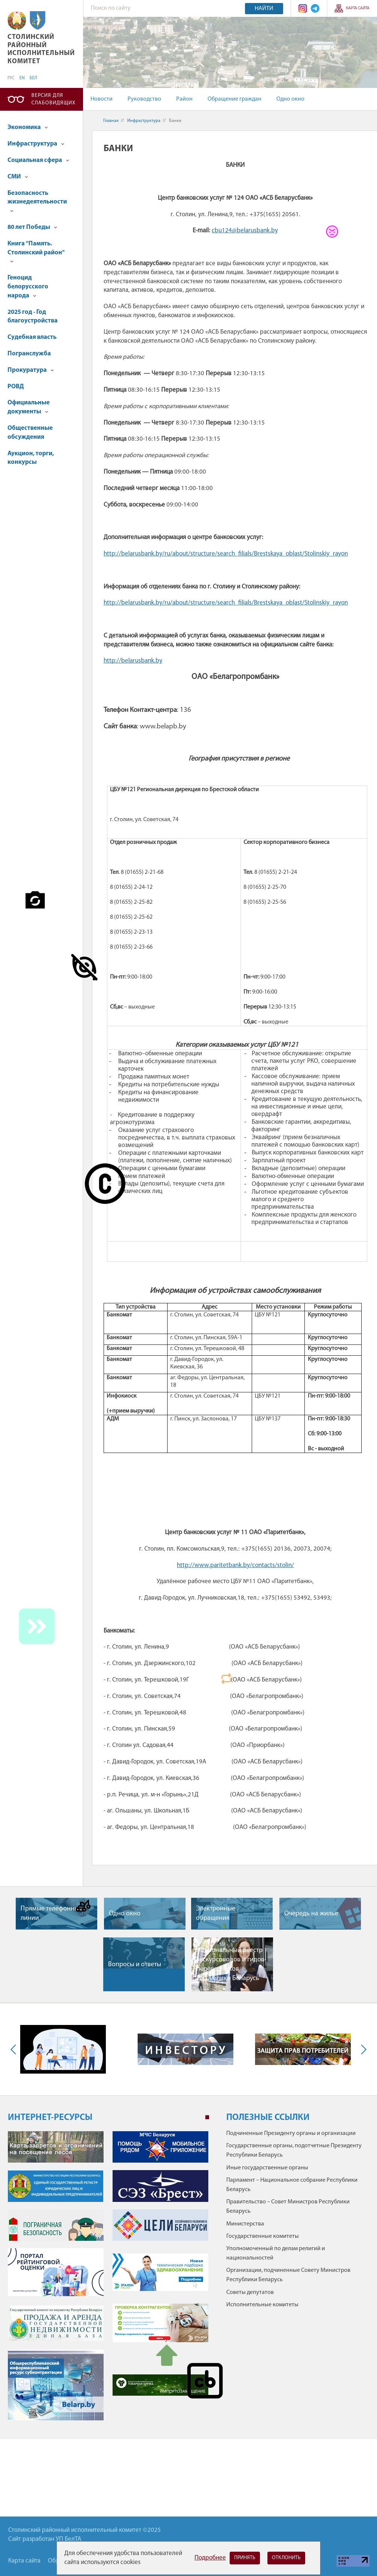  What do you see at coordinates (332, 232) in the screenshot?
I see `react with anger to a post or message` at bounding box center [332, 232].